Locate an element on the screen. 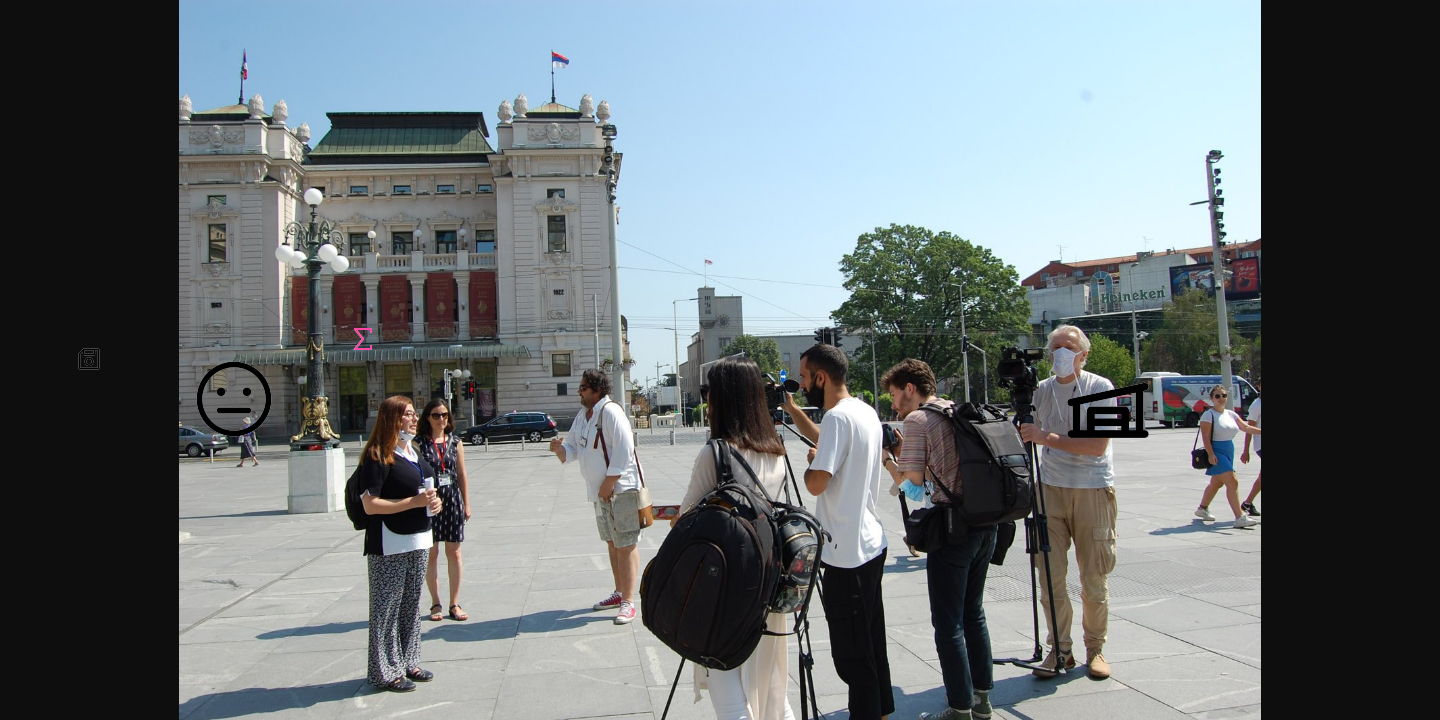 This screenshot has width=1440, height=720. access warehouse or storage inventory is located at coordinates (1108, 413).